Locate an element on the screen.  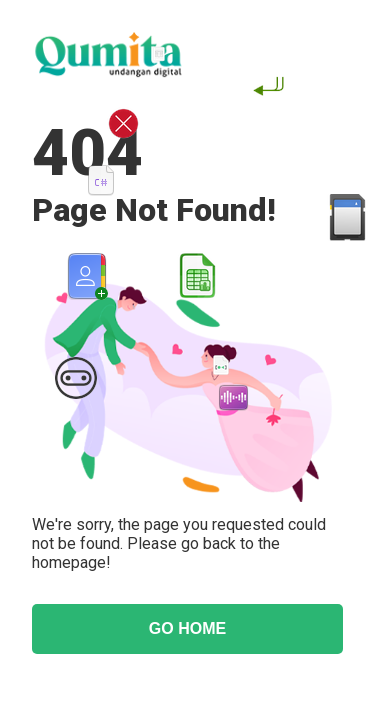
add a new contact is located at coordinates (87, 276).